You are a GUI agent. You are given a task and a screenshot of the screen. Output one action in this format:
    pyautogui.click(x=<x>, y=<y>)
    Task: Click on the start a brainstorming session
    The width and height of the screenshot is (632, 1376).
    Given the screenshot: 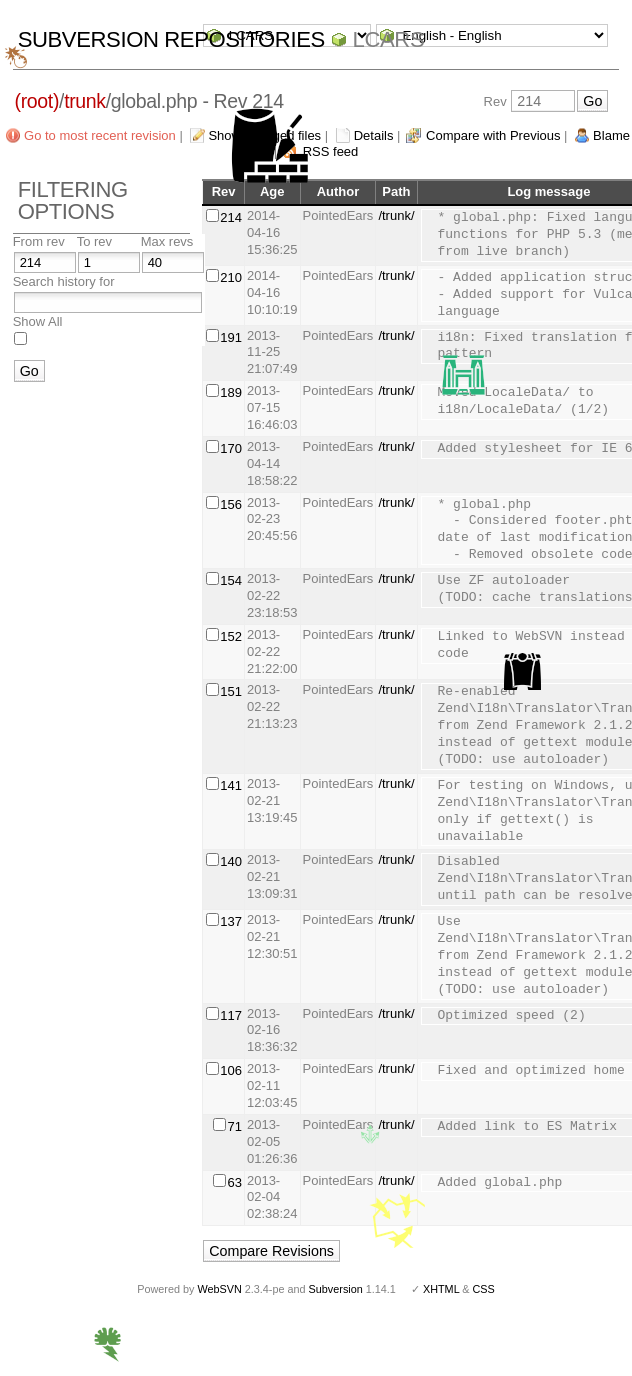 What is the action you would take?
    pyautogui.click(x=107, y=1344)
    